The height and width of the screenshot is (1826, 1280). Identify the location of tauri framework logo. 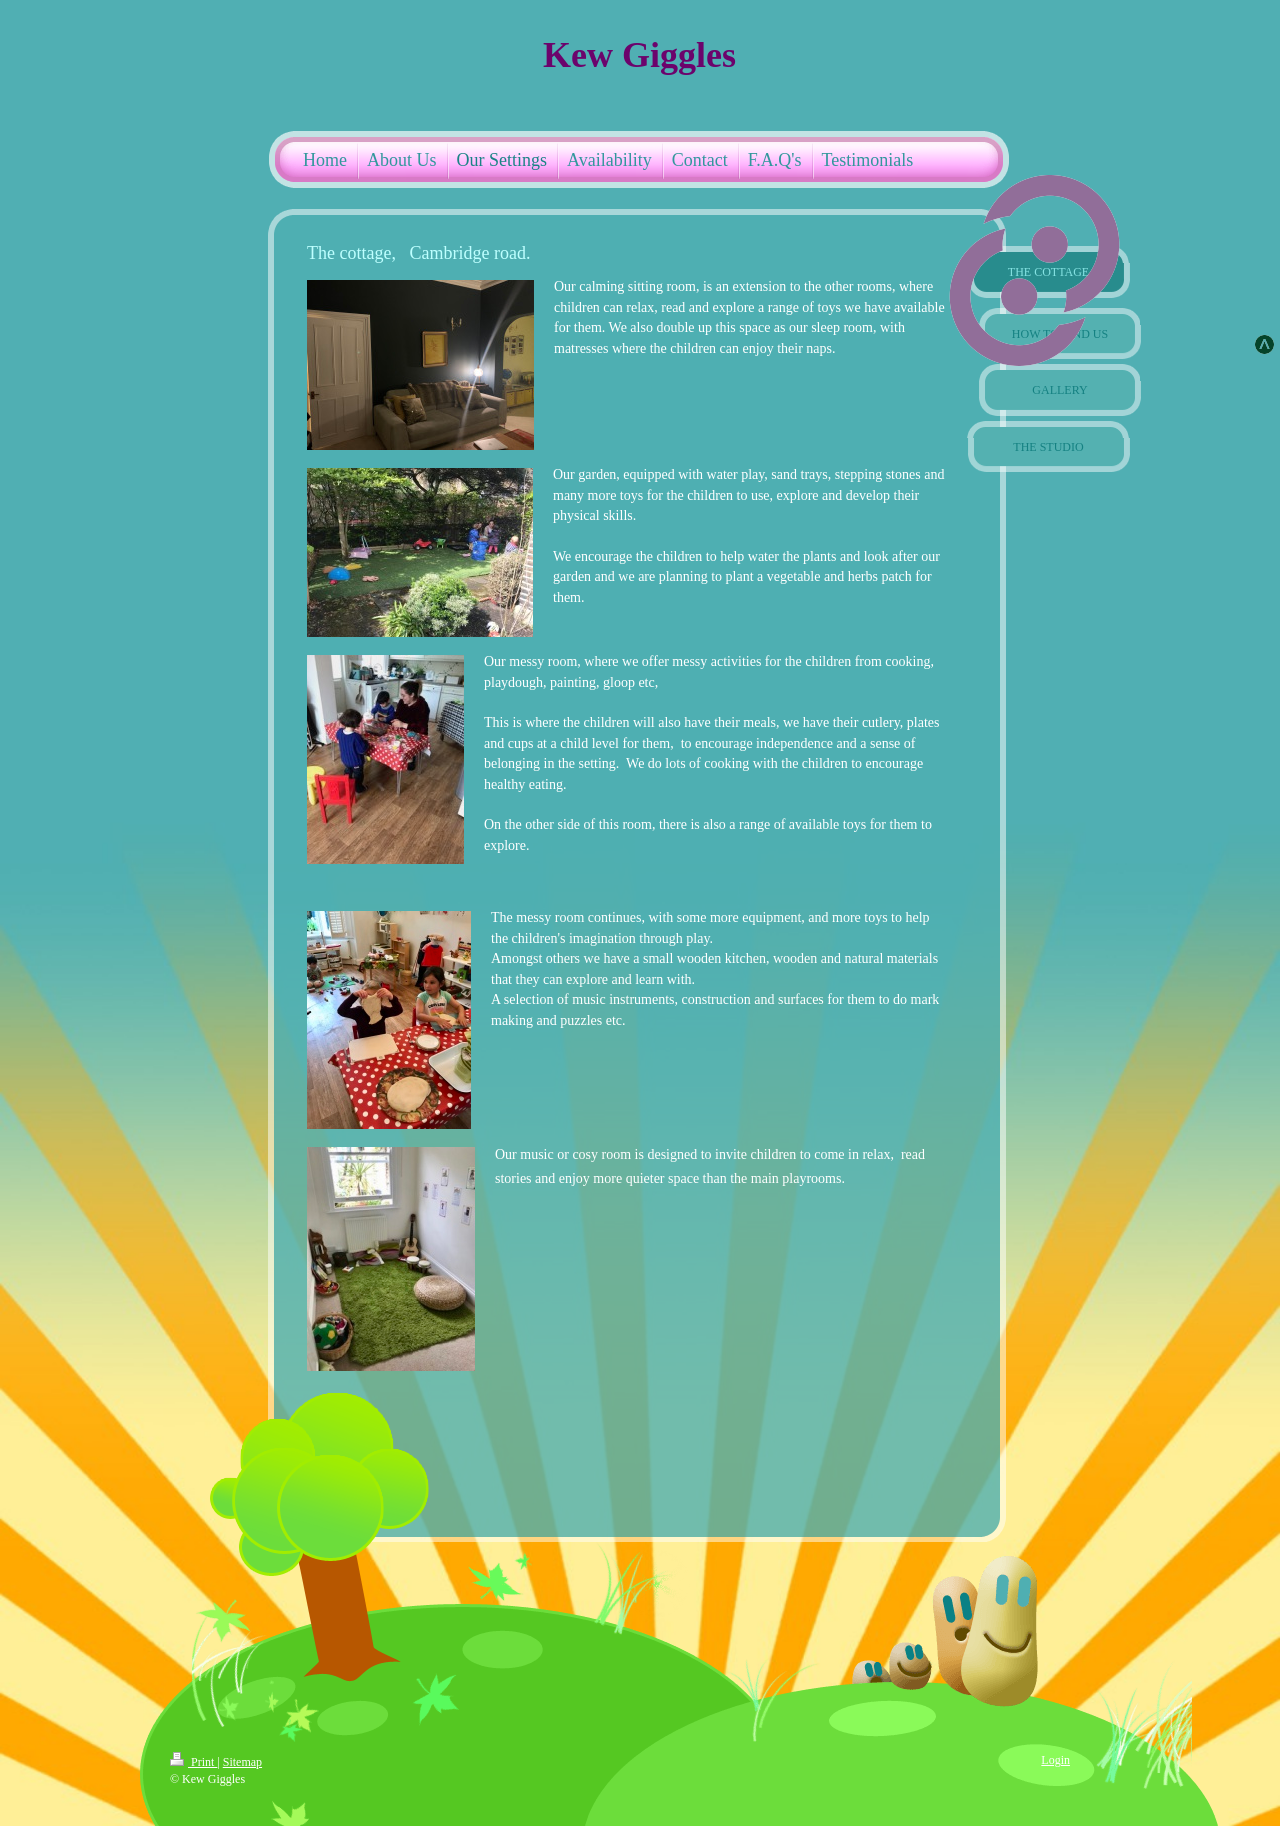
(1034, 270).